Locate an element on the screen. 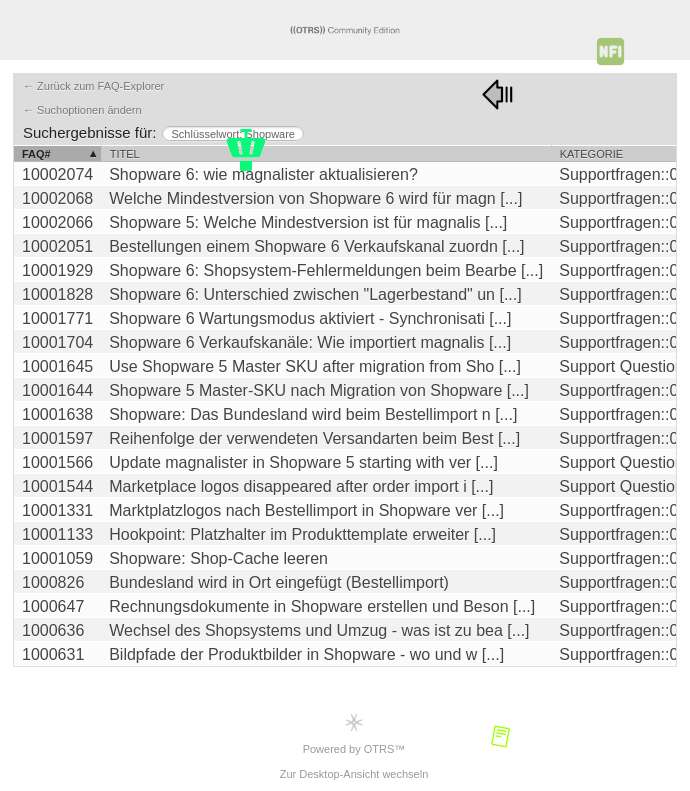 This screenshot has height=791, width=690. go back or return to previous screen is located at coordinates (498, 94).